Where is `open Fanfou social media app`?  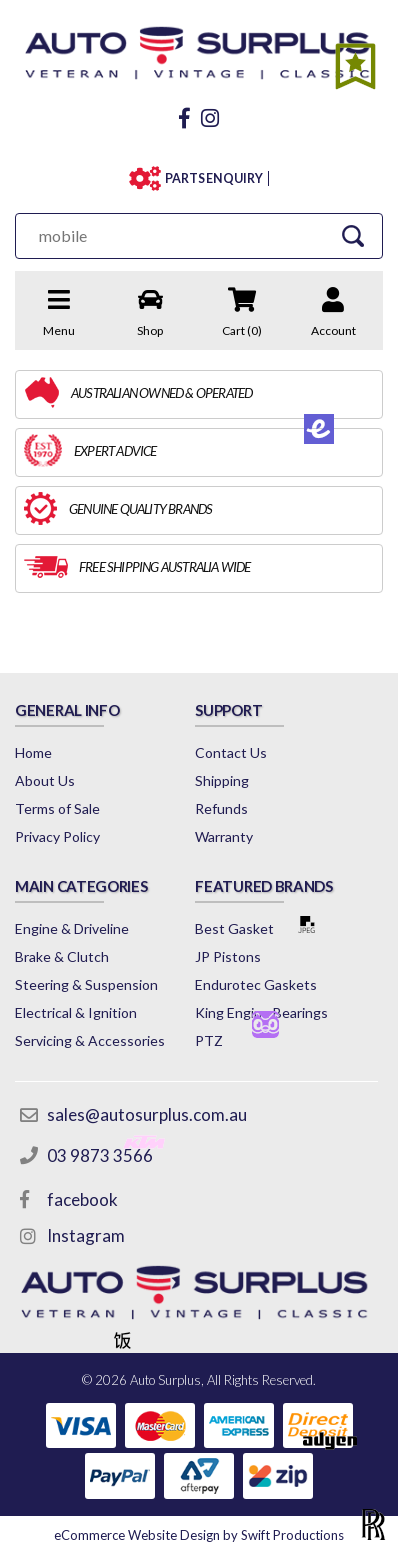
open Fanfou social media app is located at coordinates (122, 1340).